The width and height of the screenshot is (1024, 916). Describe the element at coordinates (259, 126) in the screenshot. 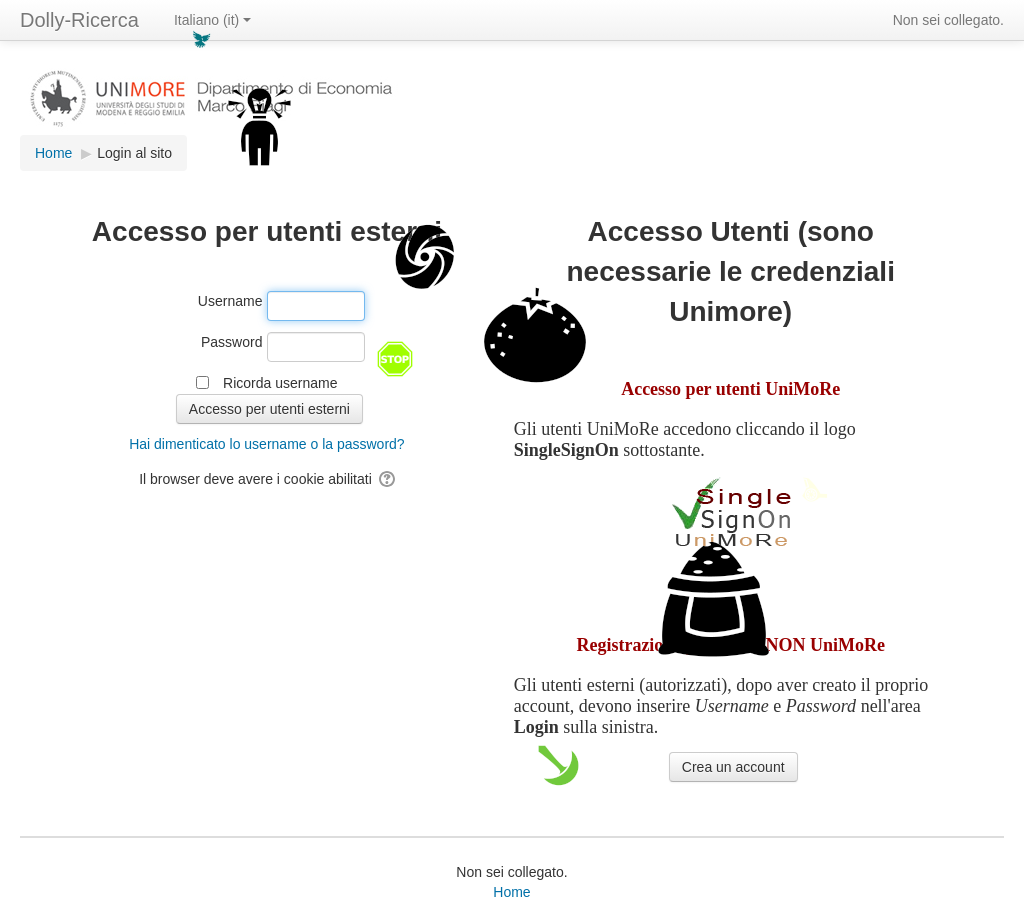

I see `indicates smart or intelligent feature enabled` at that location.